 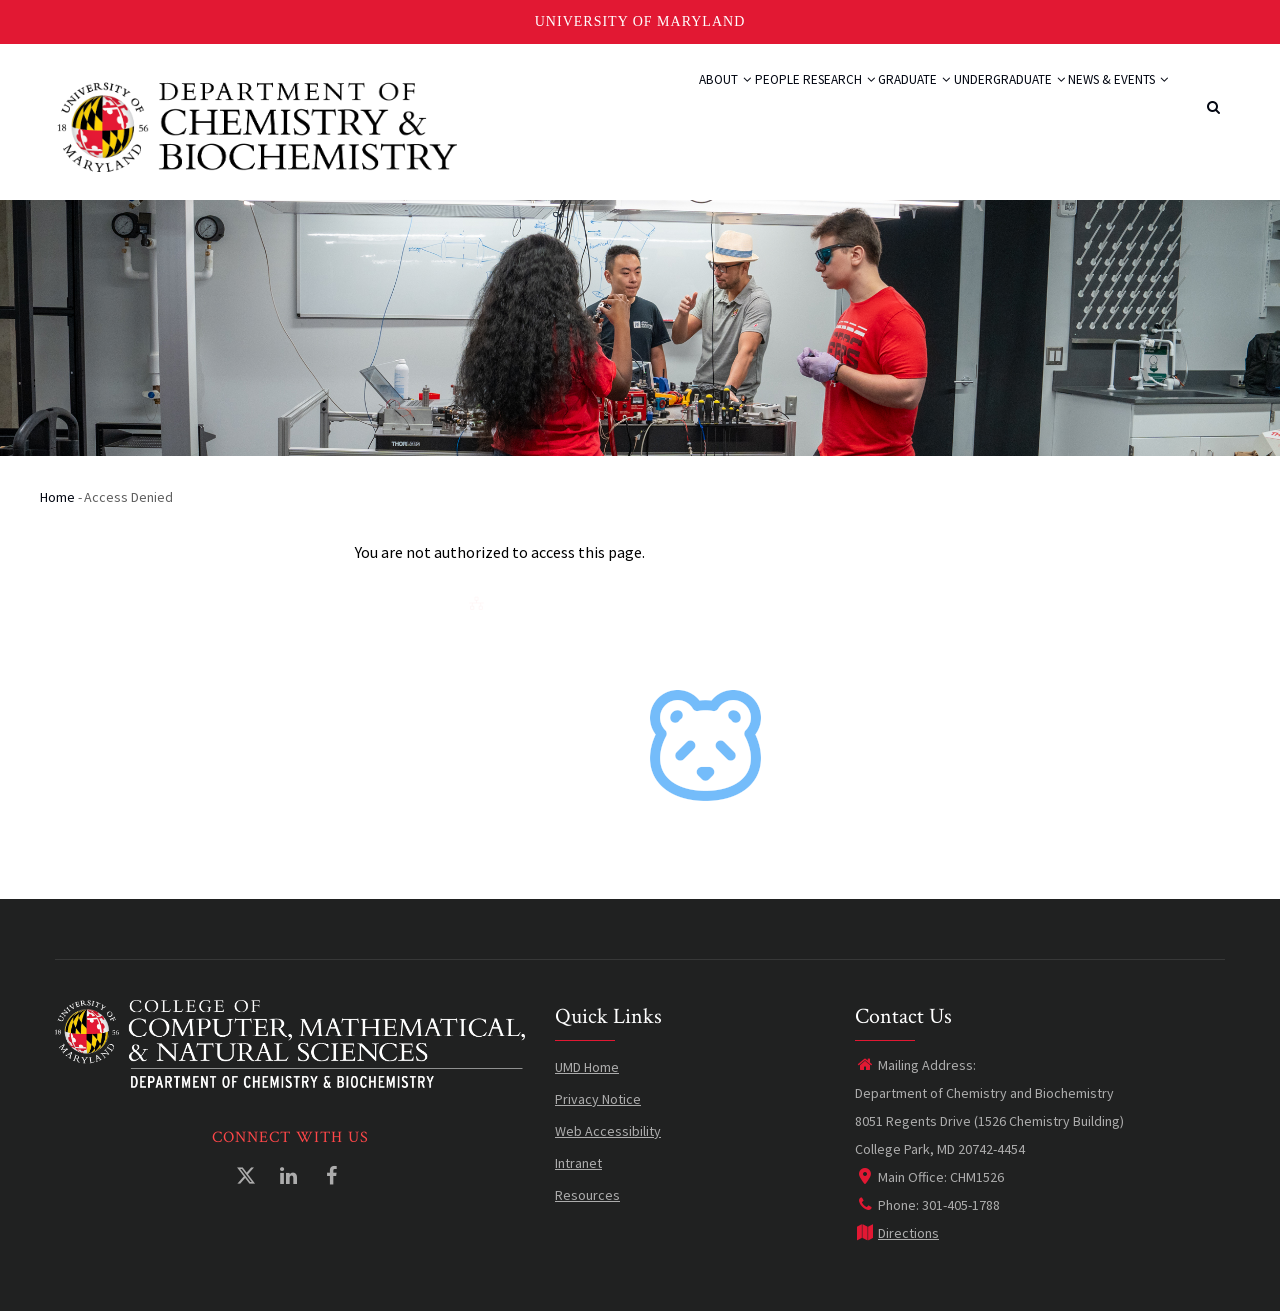 I want to click on access panda or animal-themed content, so click(x=705, y=745).